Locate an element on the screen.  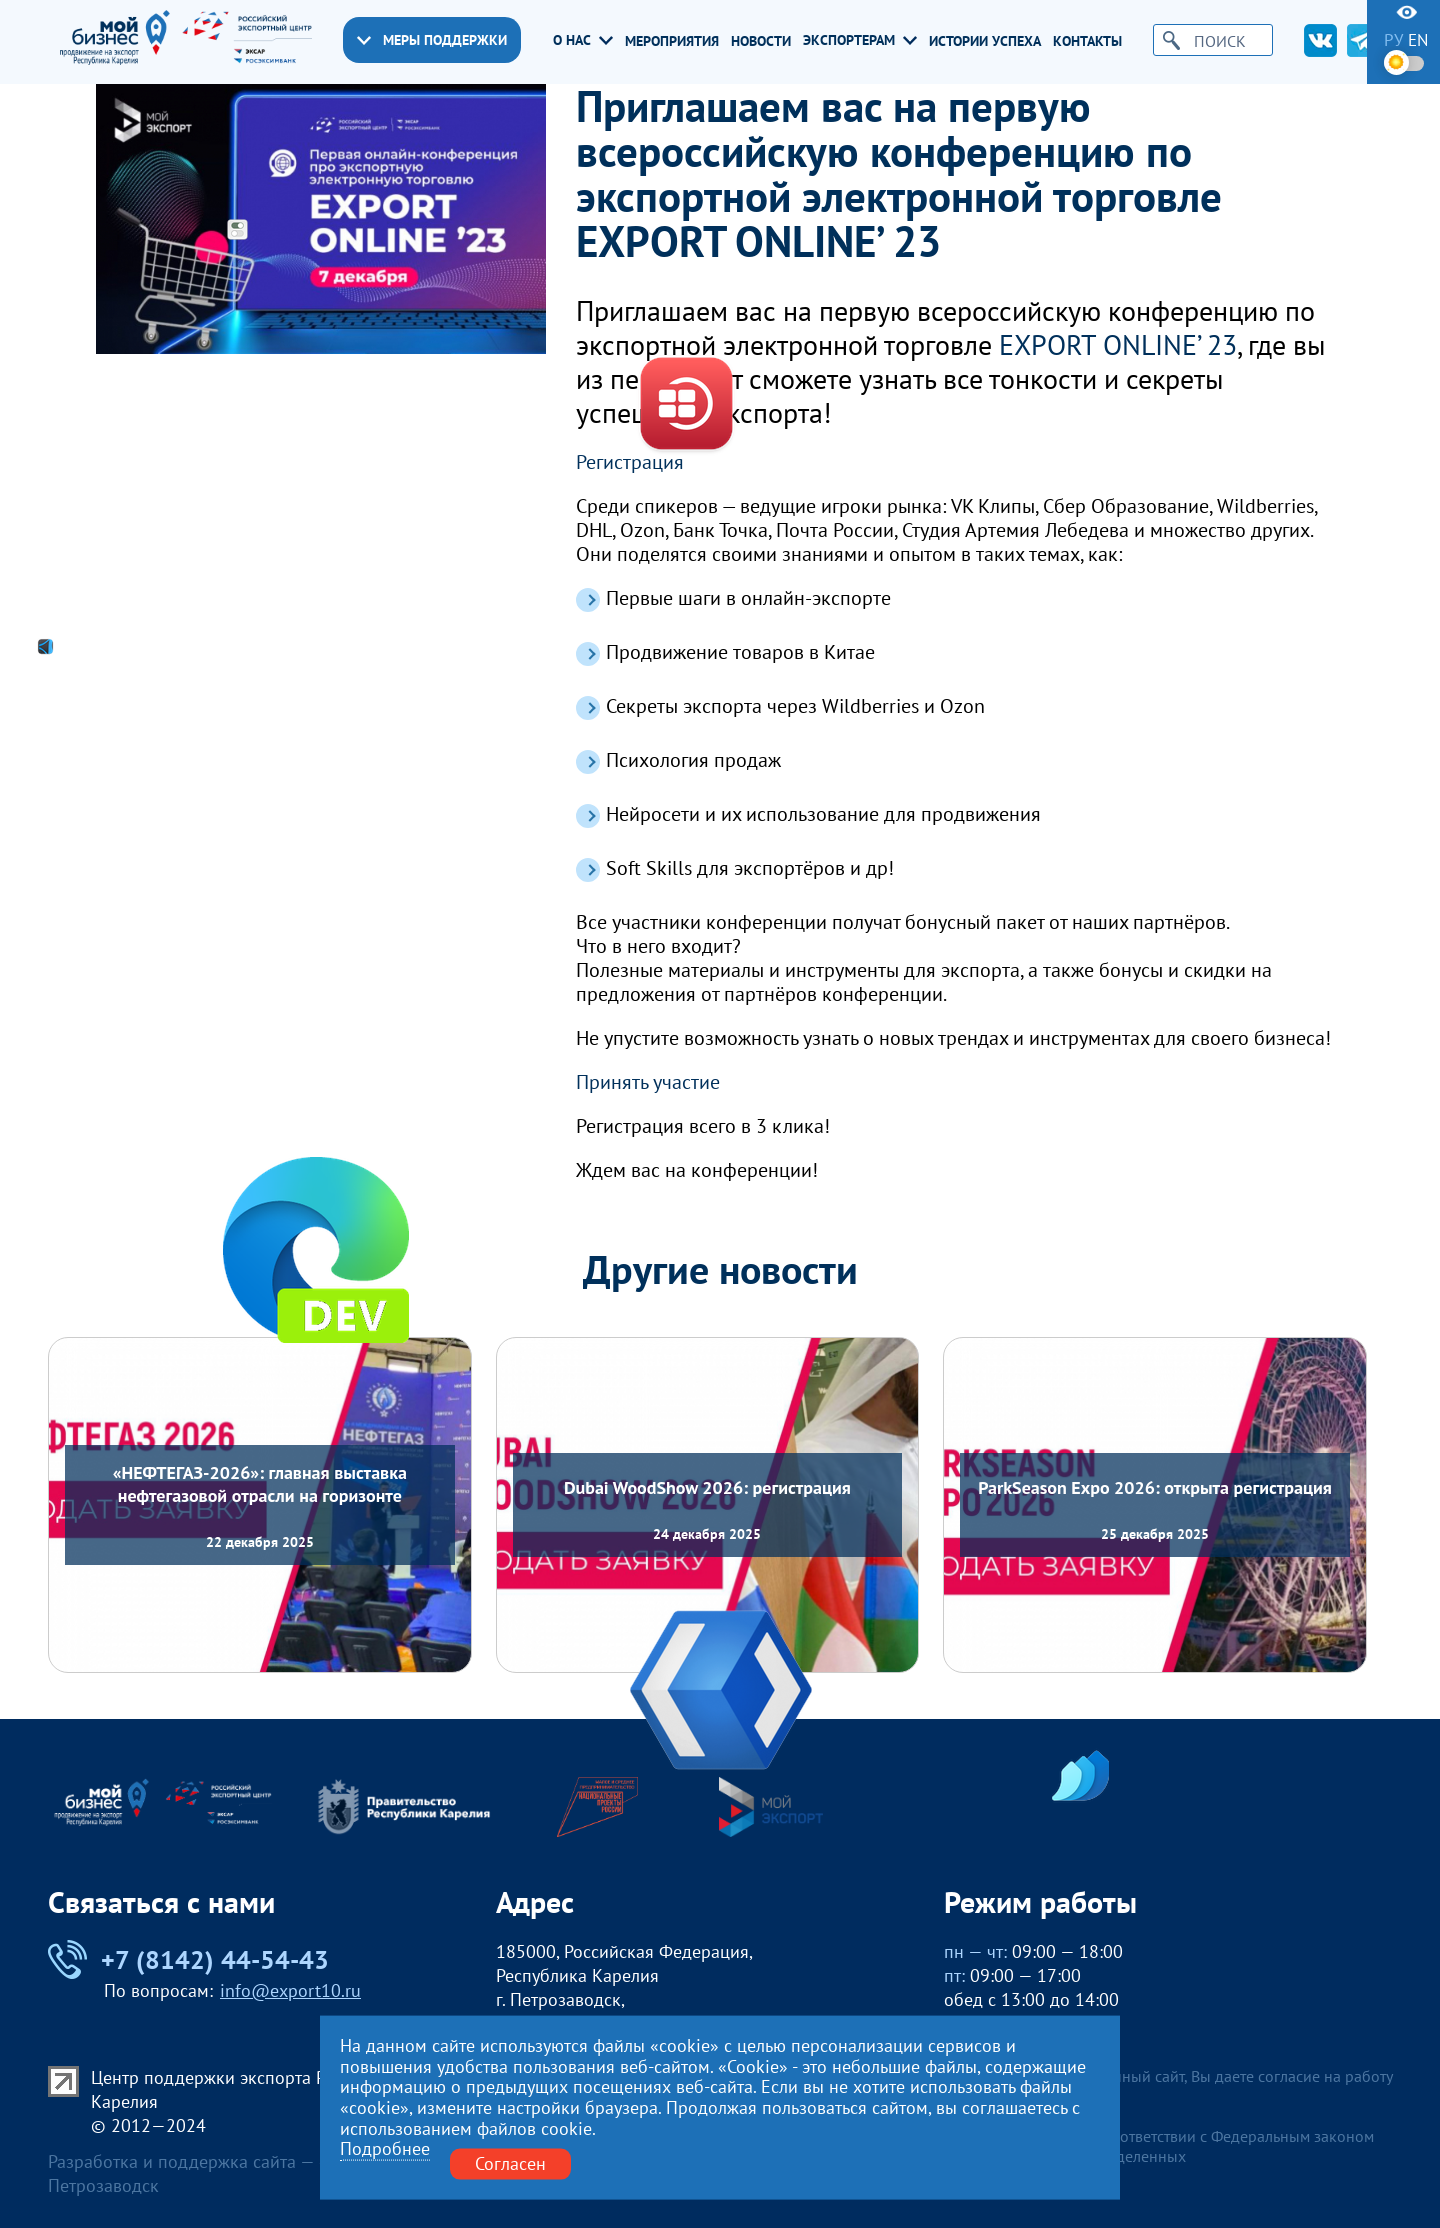
open microsoft edge developer browser is located at coordinates (316, 1250).